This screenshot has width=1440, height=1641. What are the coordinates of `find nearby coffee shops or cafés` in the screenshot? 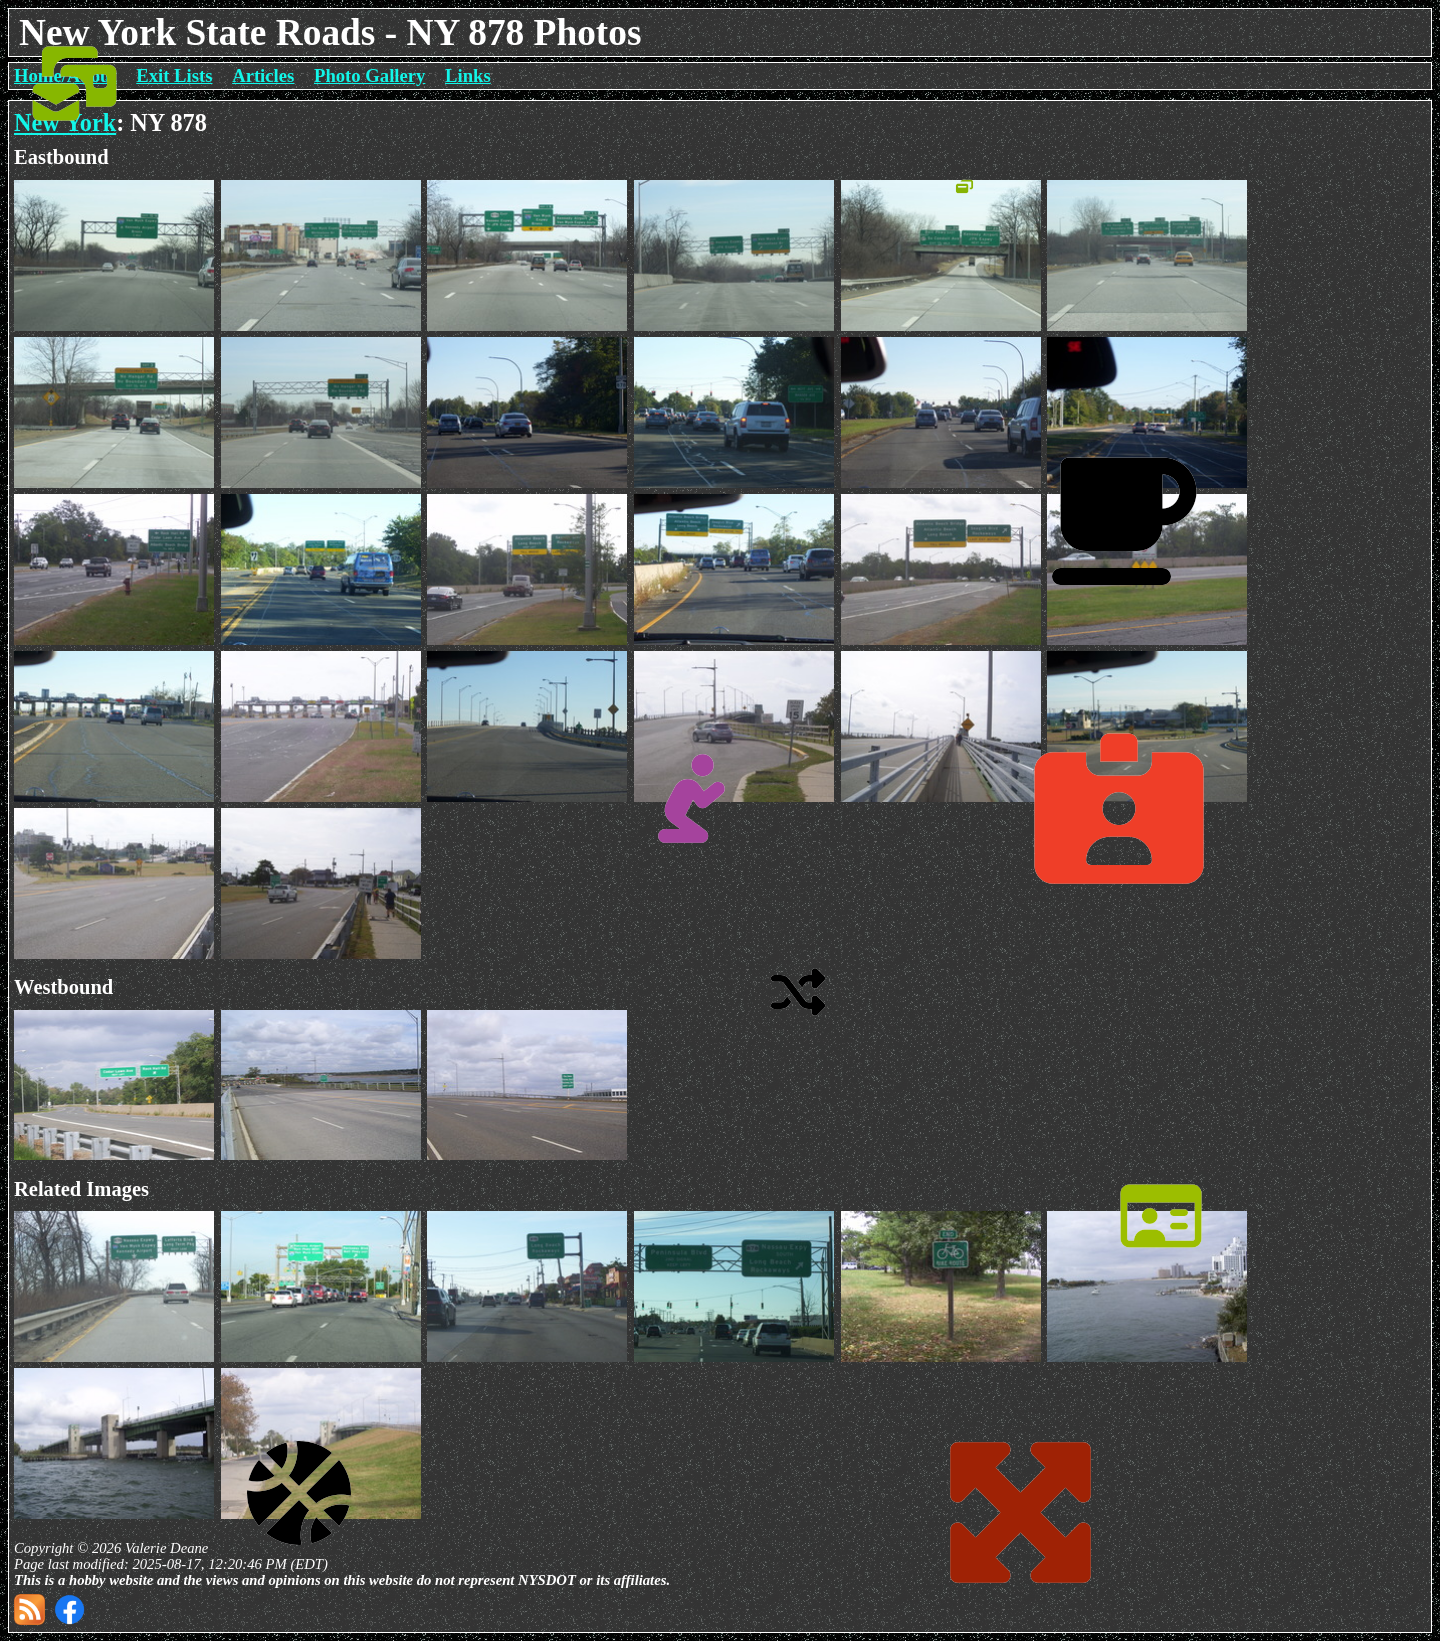 It's located at (1120, 517).